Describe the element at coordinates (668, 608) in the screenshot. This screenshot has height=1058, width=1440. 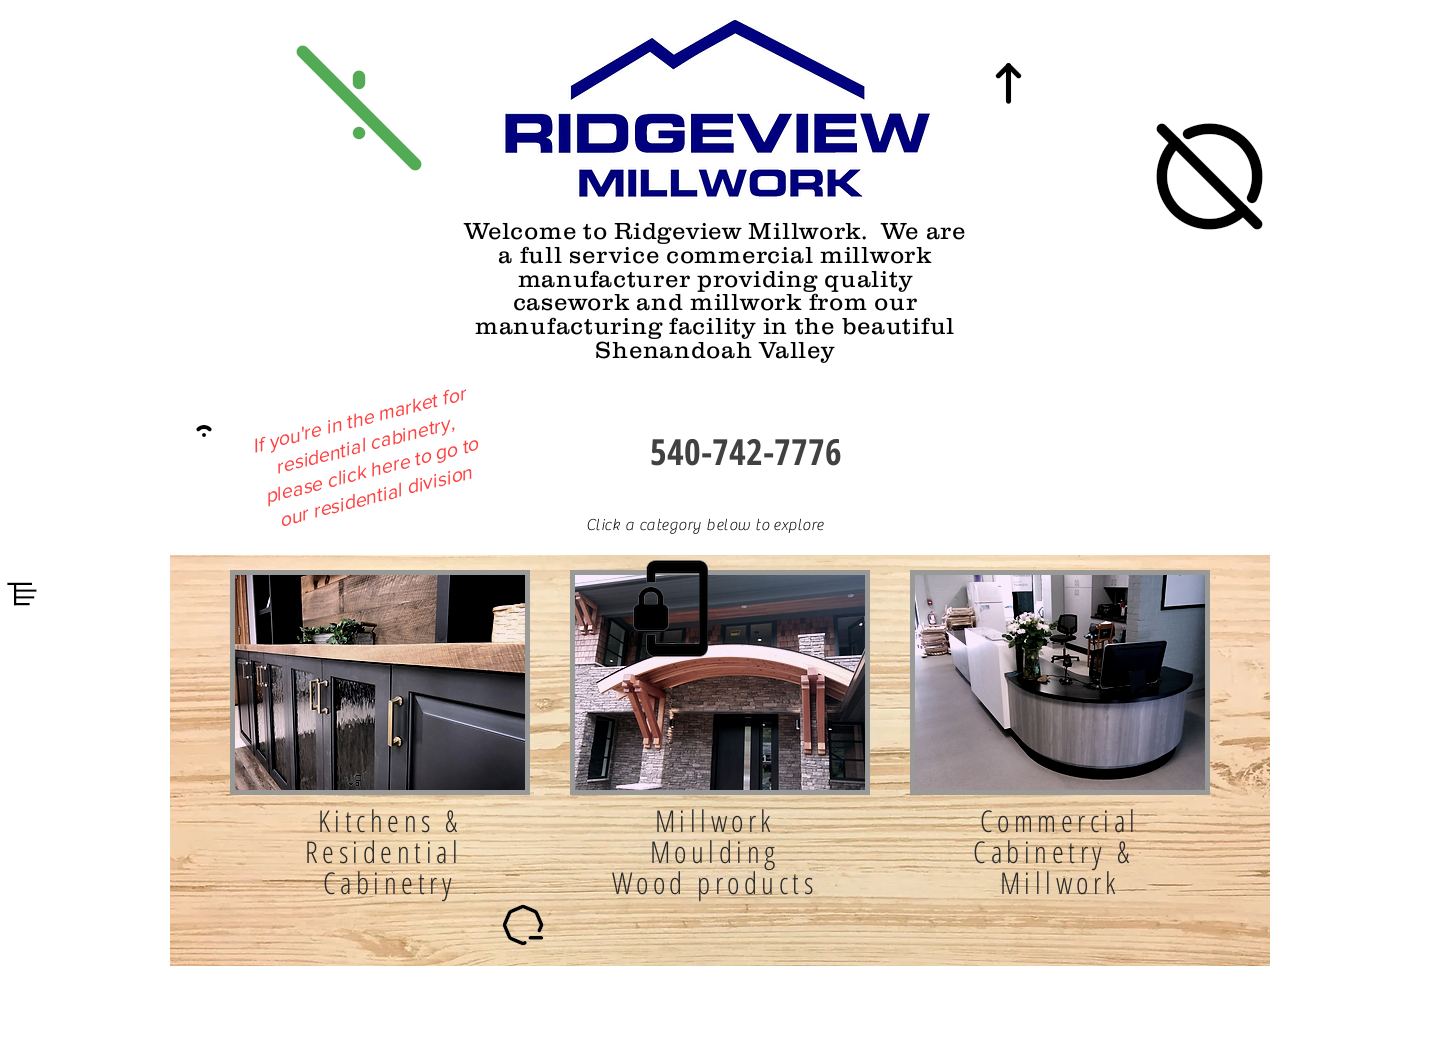
I see `enable device lock for linked phones` at that location.